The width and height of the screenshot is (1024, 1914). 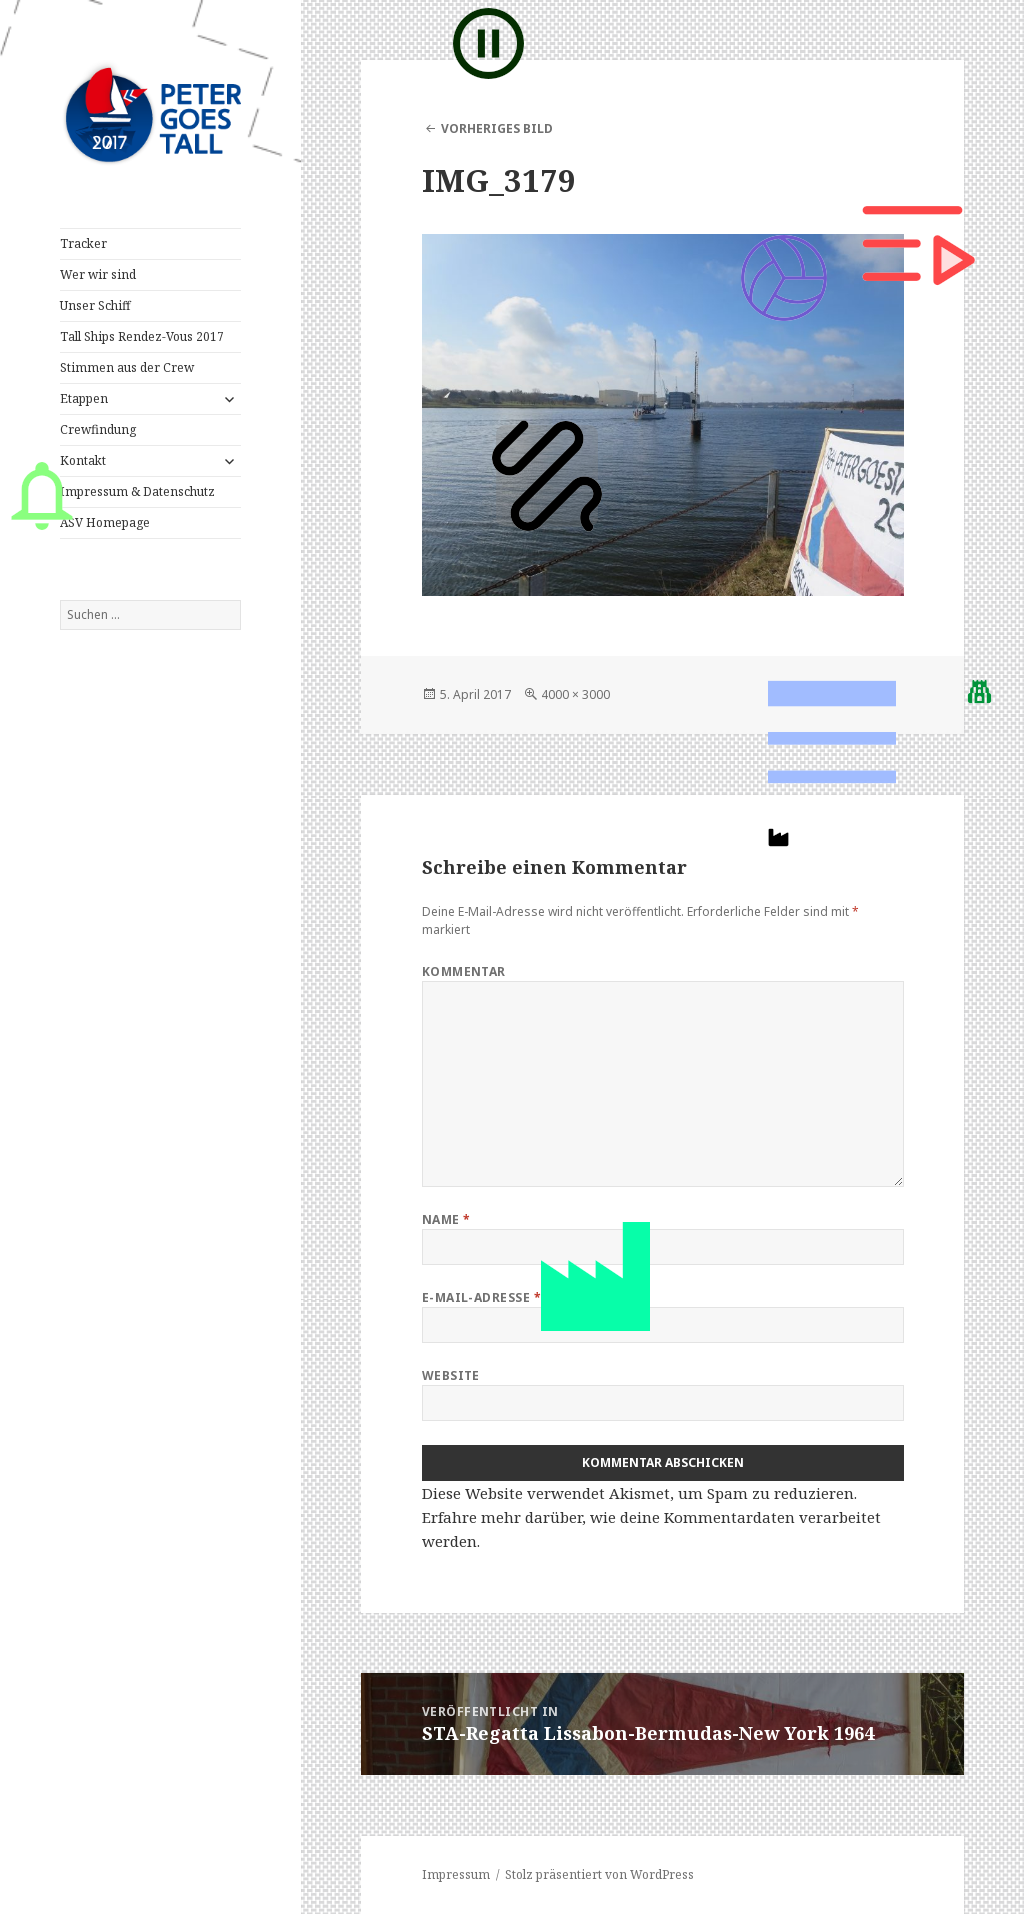 I want to click on view manufacturing or production settings, so click(x=595, y=1276).